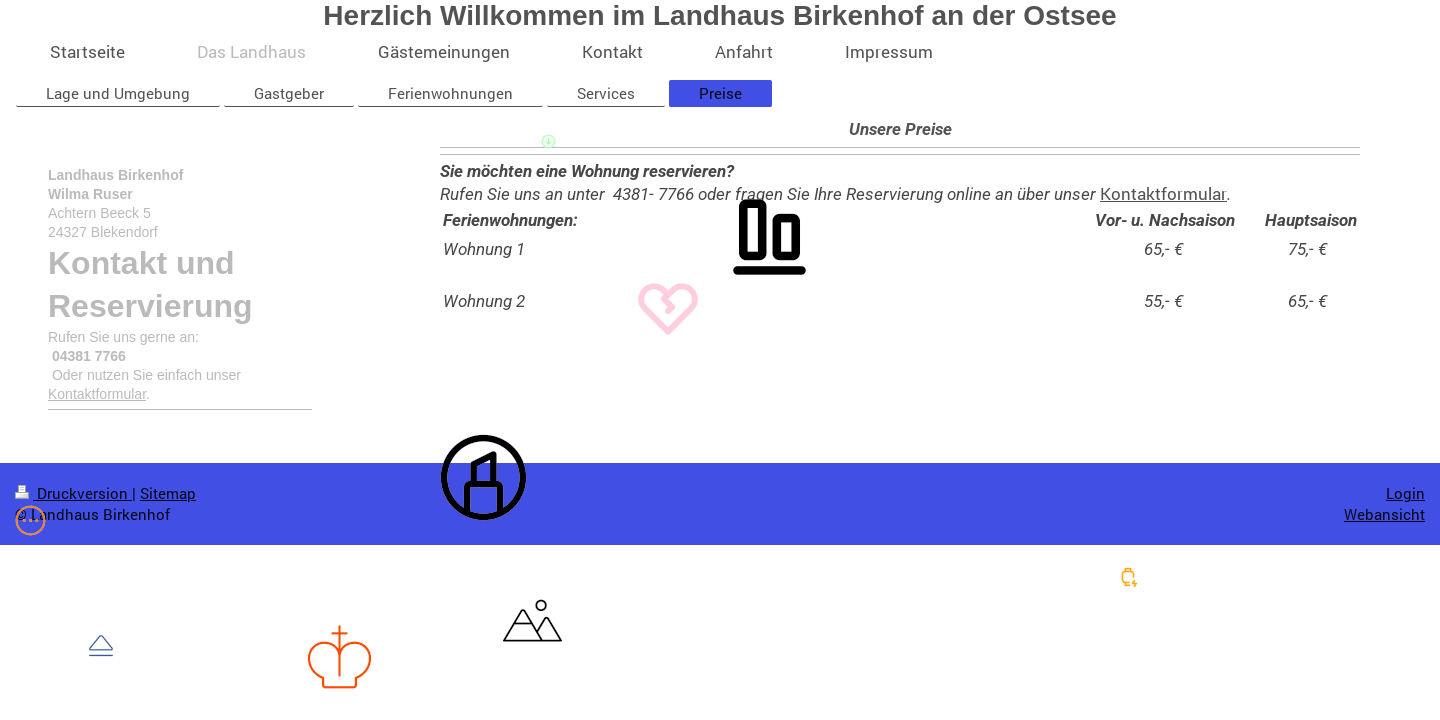 This screenshot has width=1440, height=720. I want to click on open more options menu, so click(30, 520).